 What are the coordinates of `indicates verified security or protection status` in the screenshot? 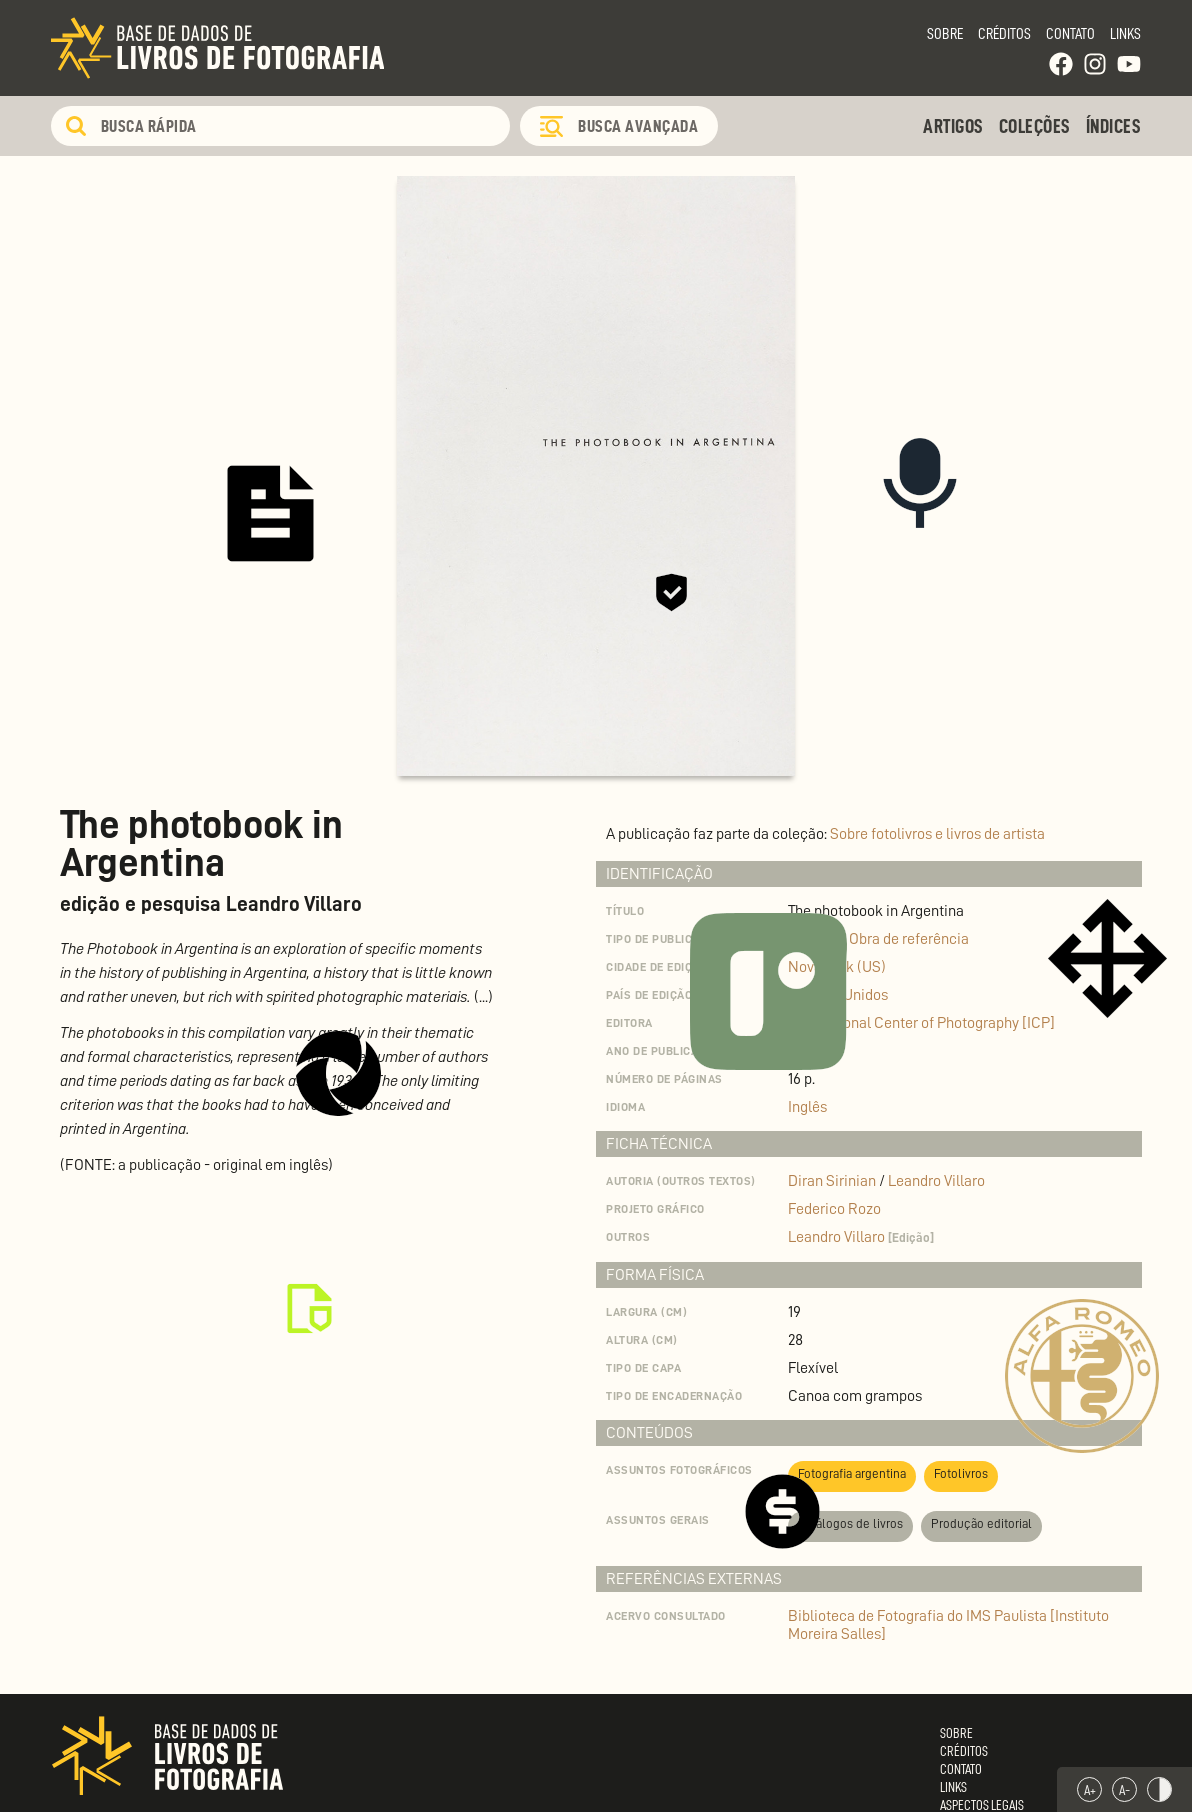 It's located at (671, 592).